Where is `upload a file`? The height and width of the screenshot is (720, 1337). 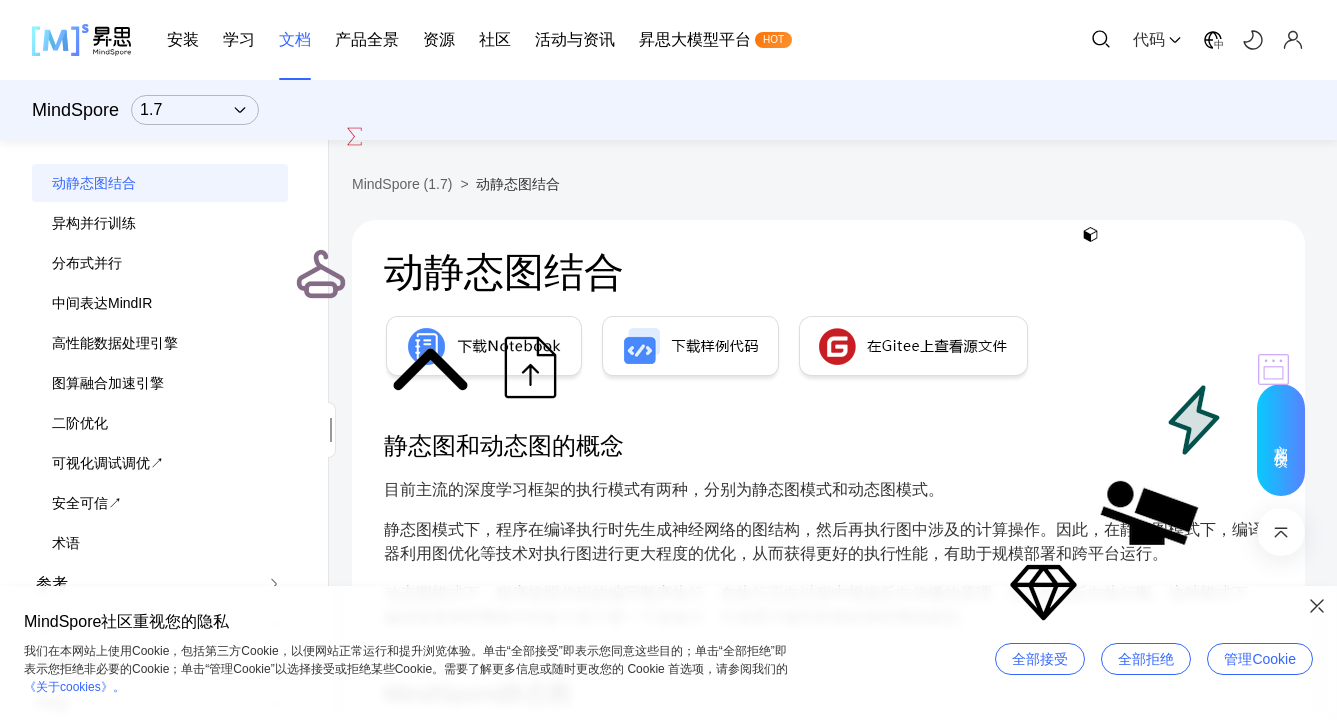 upload a file is located at coordinates (530, 367).